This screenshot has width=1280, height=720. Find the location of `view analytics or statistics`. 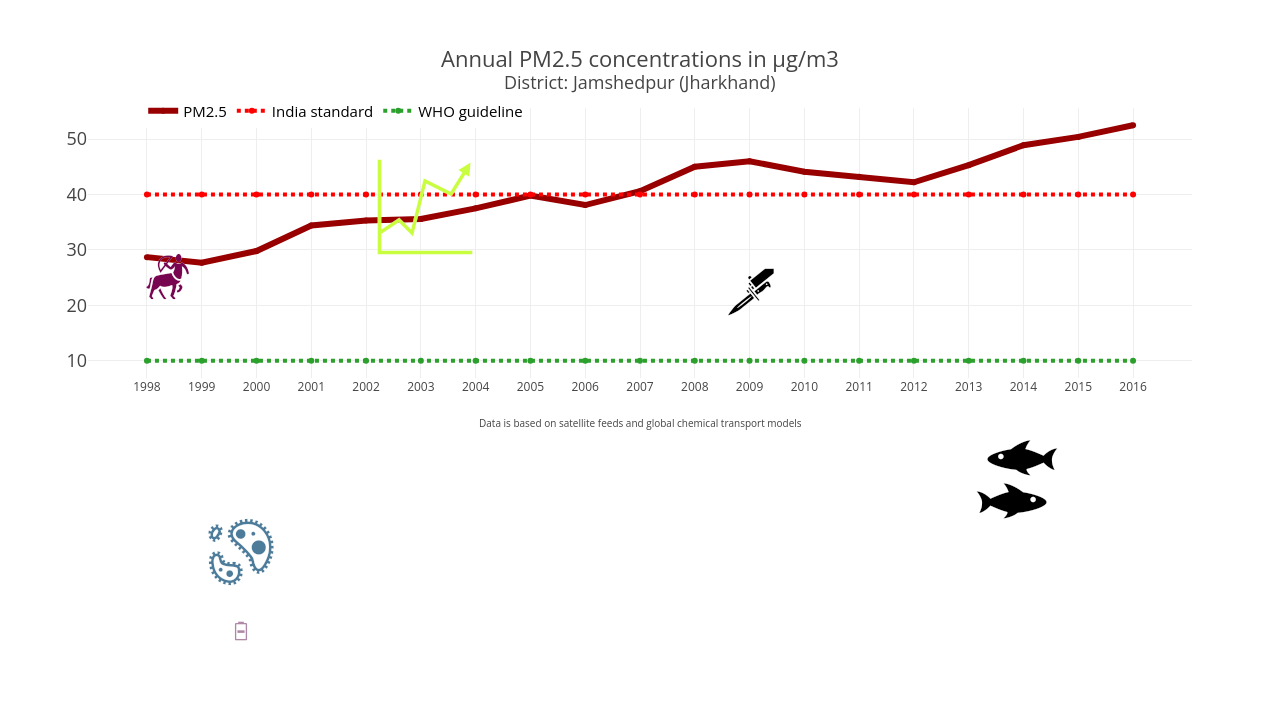

view analytics or statistics is located at coordinates (425, 207).